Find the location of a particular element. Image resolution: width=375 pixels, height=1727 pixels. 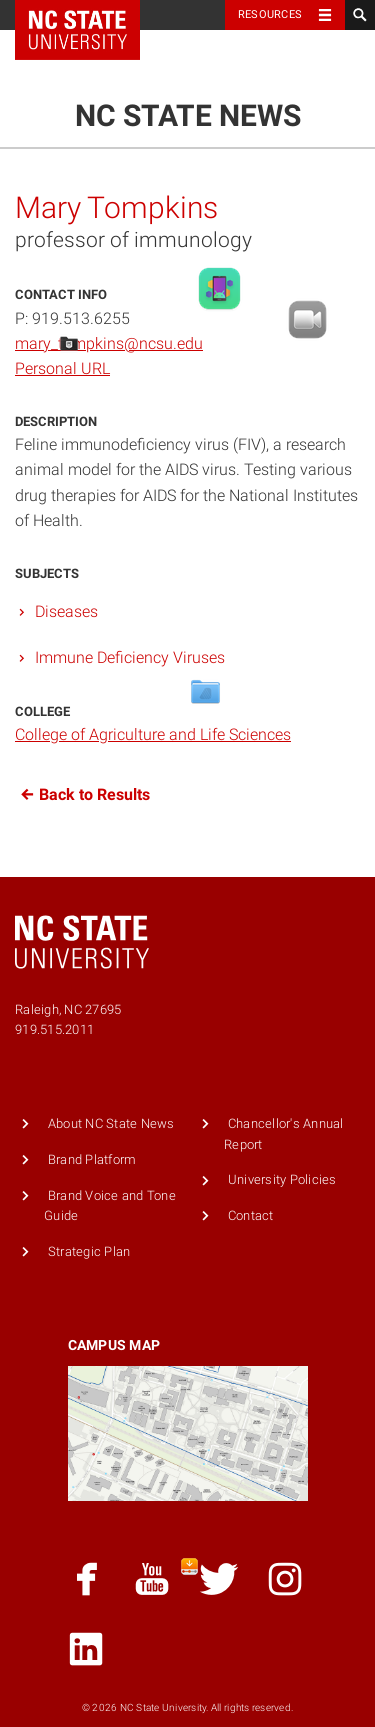

open ubiquity installer application is located at coordinates (189, 1566).